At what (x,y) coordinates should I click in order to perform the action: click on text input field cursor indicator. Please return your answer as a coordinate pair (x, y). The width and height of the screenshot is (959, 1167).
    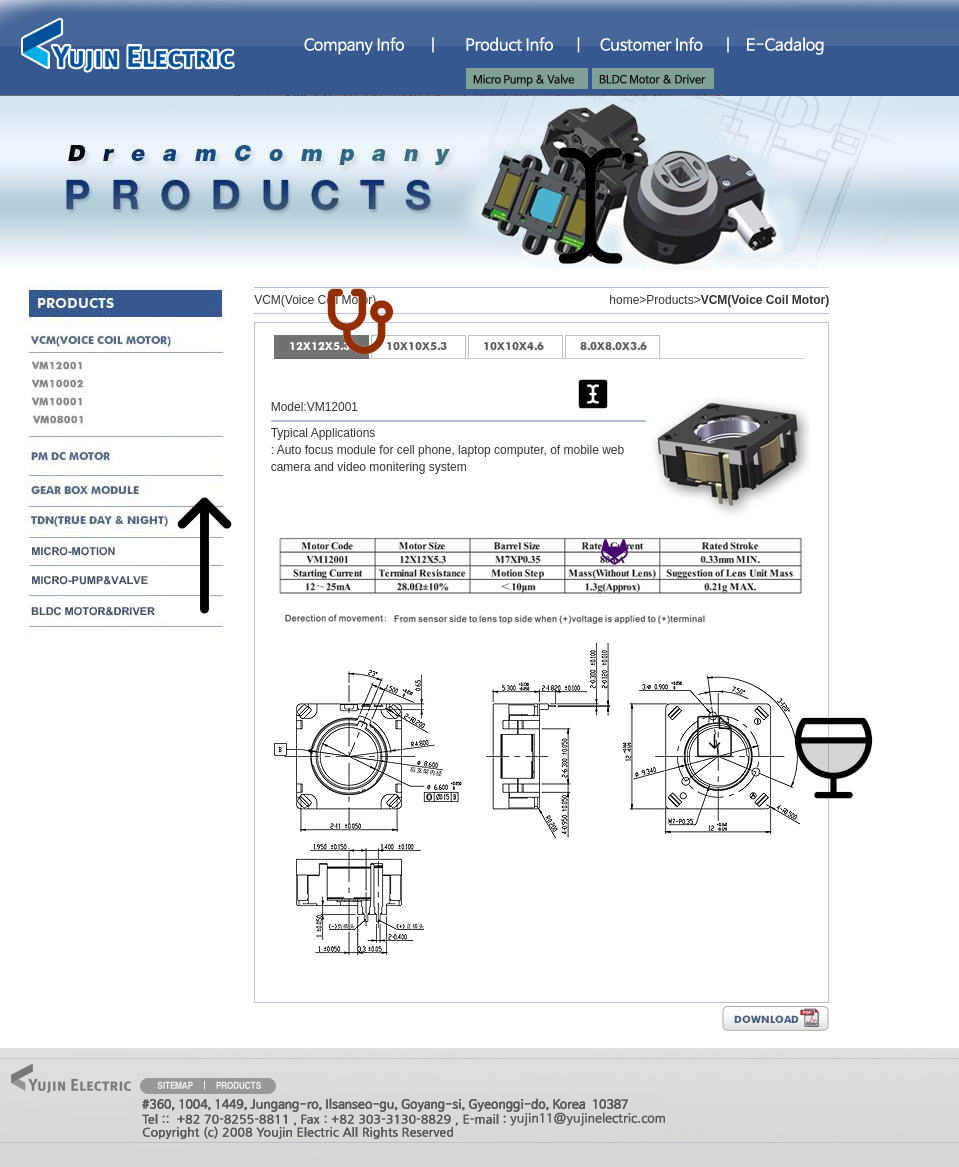
    Looking at the image, I should click on (593, 394).